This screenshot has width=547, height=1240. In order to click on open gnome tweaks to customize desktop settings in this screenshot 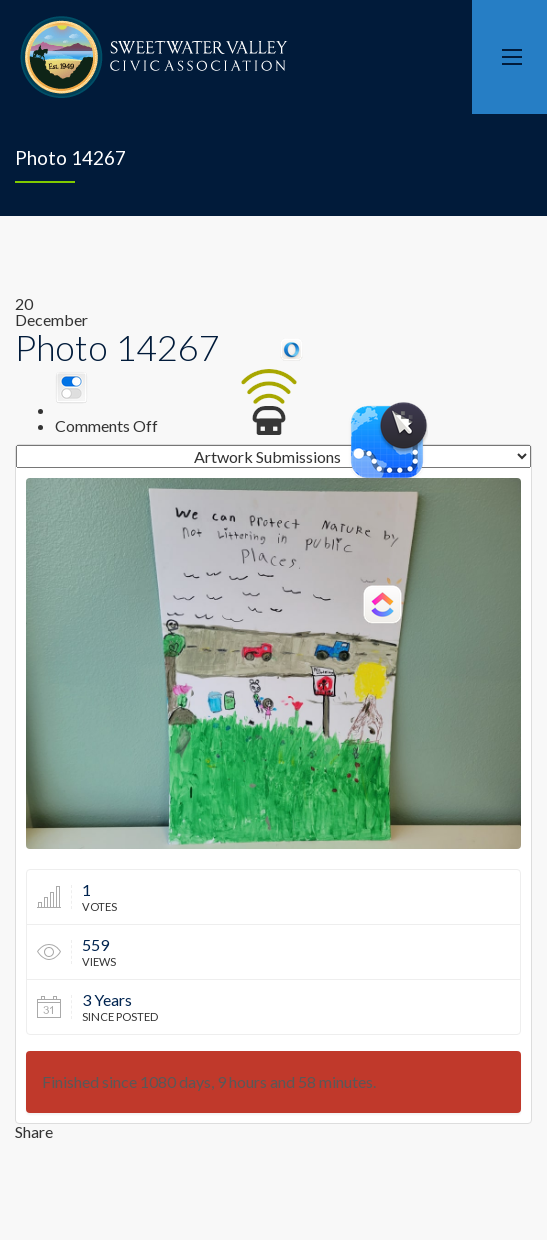, I will do `click(71, 387)`.